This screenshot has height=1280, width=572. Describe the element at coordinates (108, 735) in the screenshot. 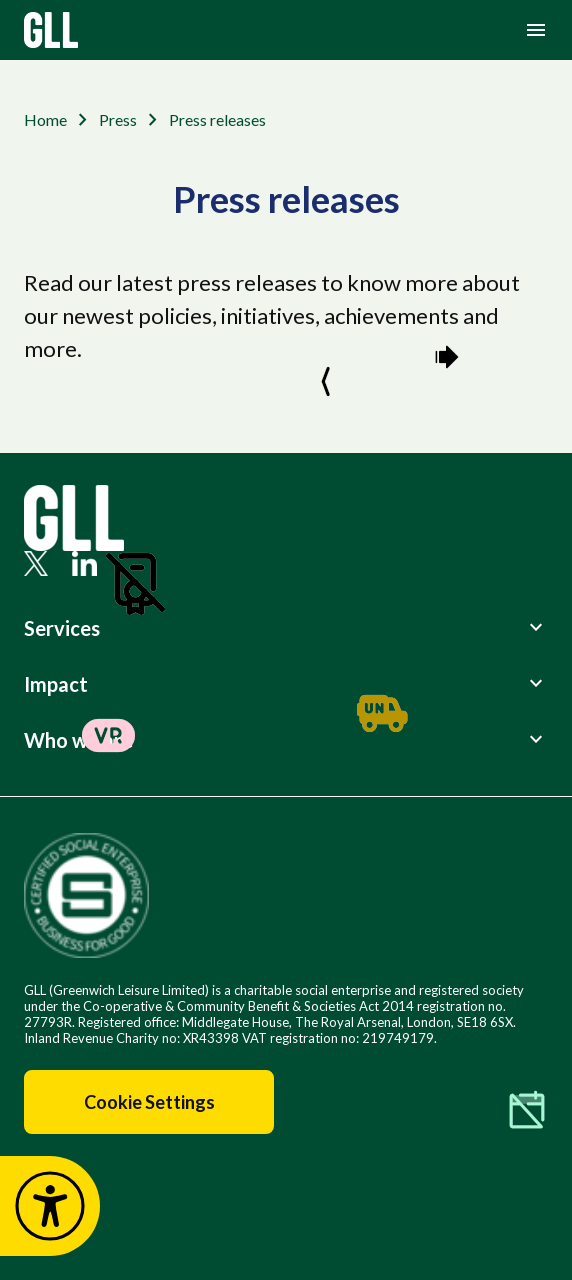

I see `access virtual reality mode or settings` at that location.